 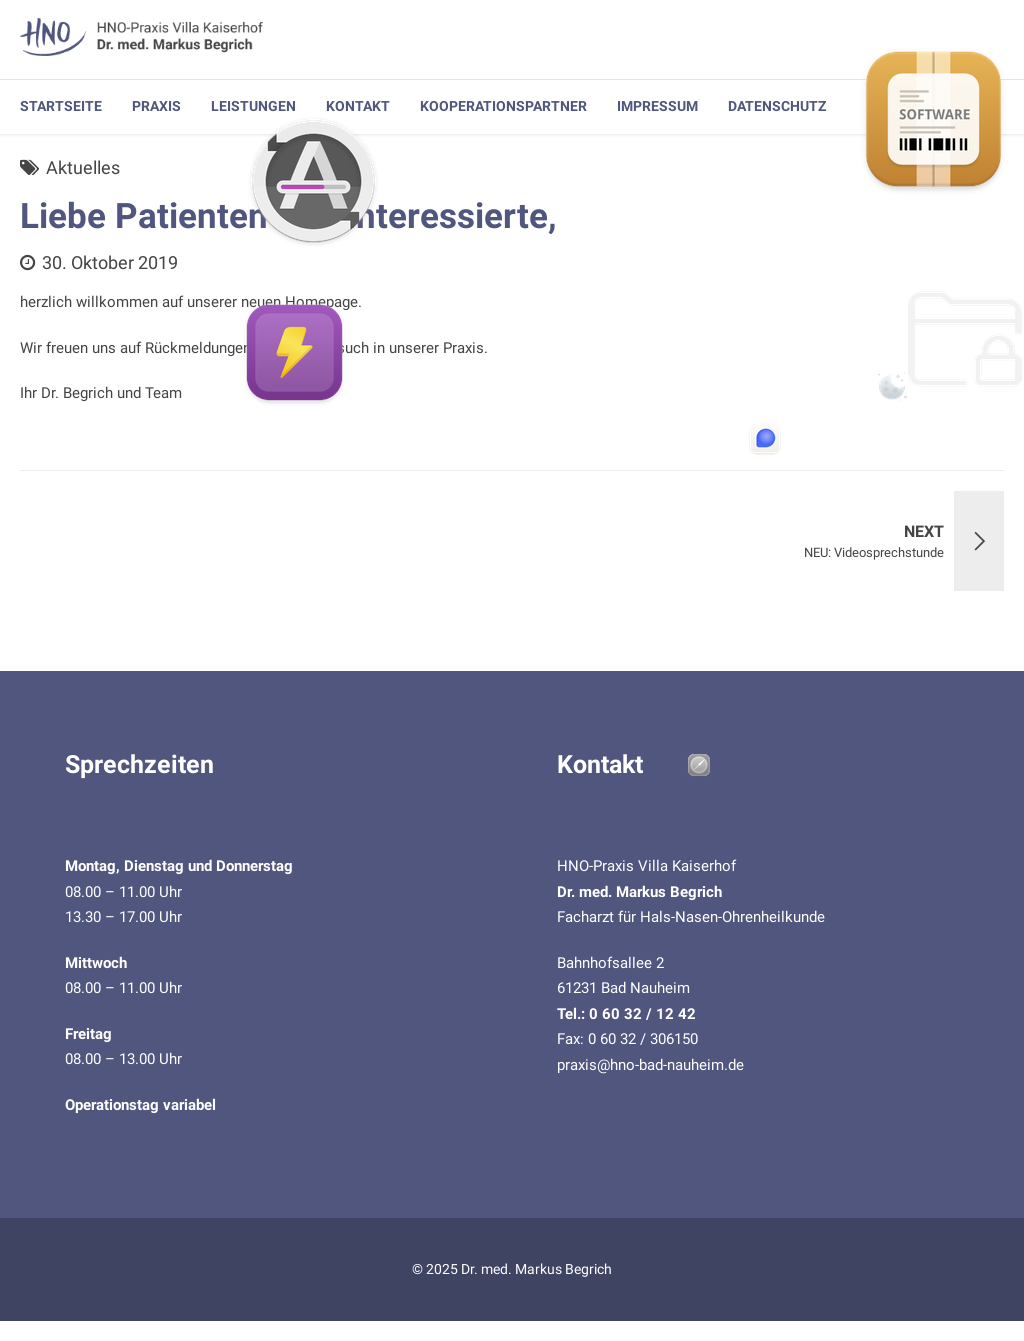 What do you see at coordinates (699, 765) in the screenshot?
I see `open Safari web browser` at bounding box center [699, 765].